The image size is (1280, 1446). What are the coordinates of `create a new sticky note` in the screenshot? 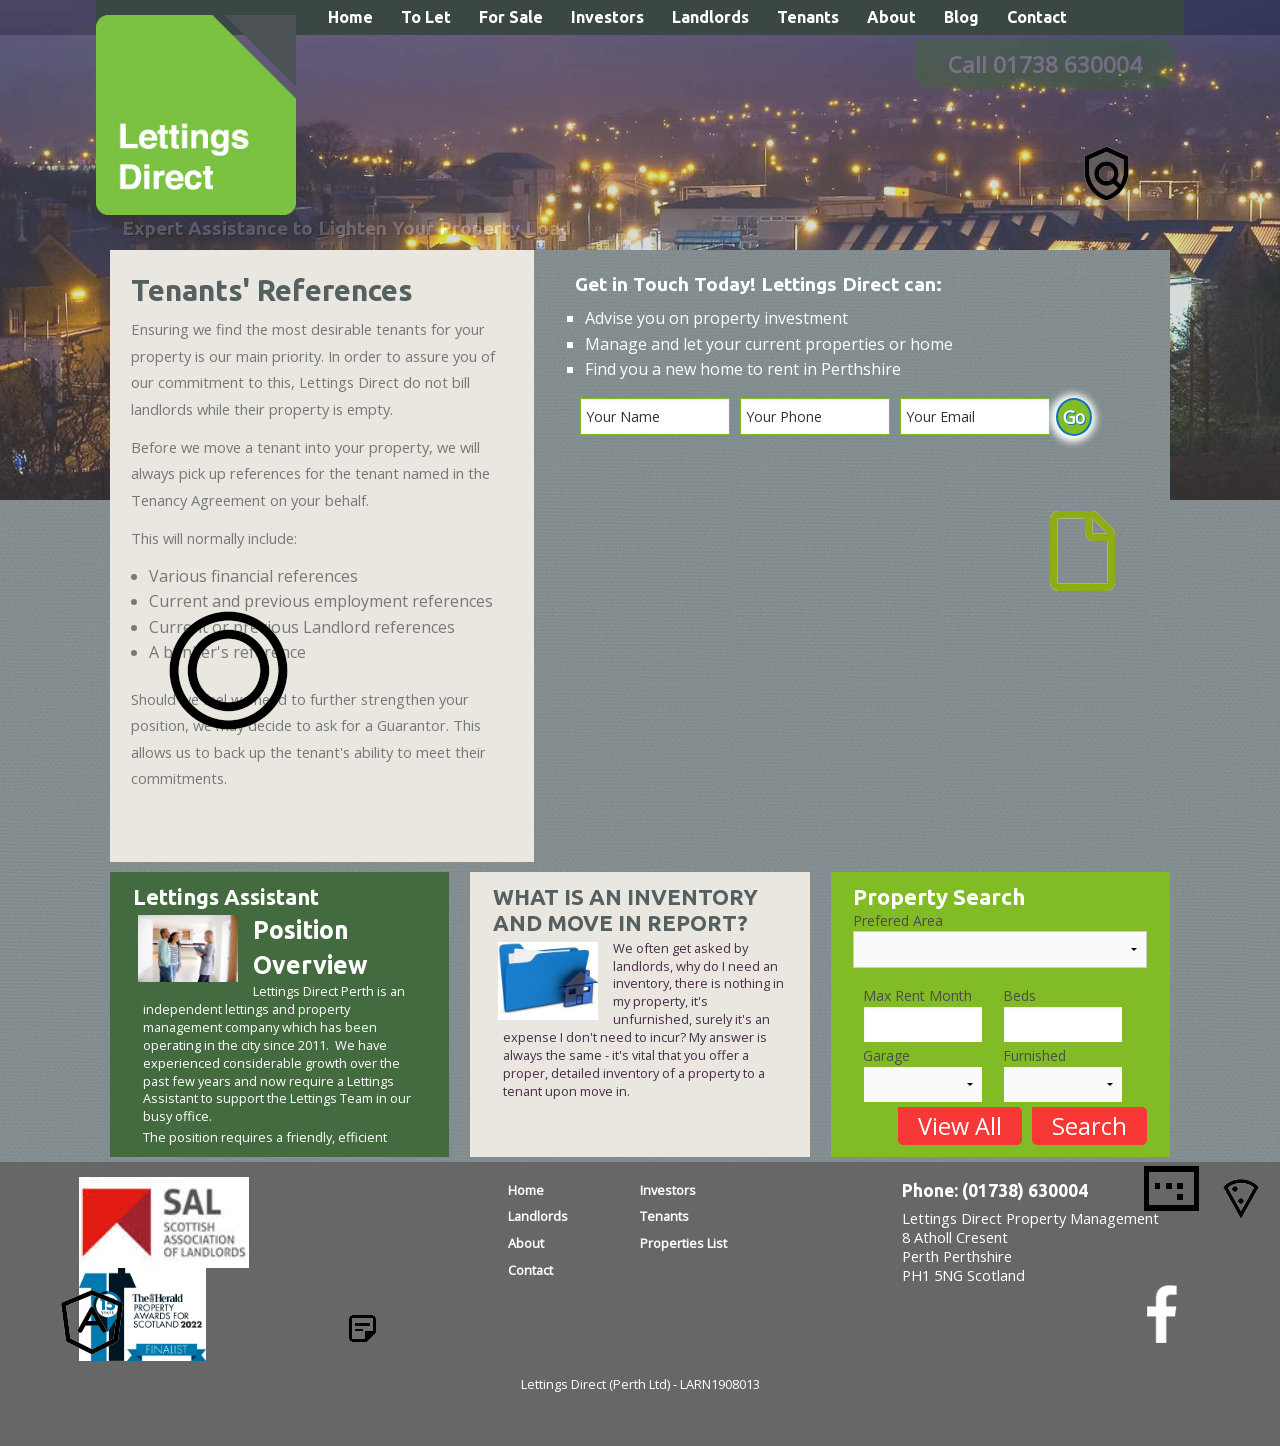 It's located at (362, 1328).